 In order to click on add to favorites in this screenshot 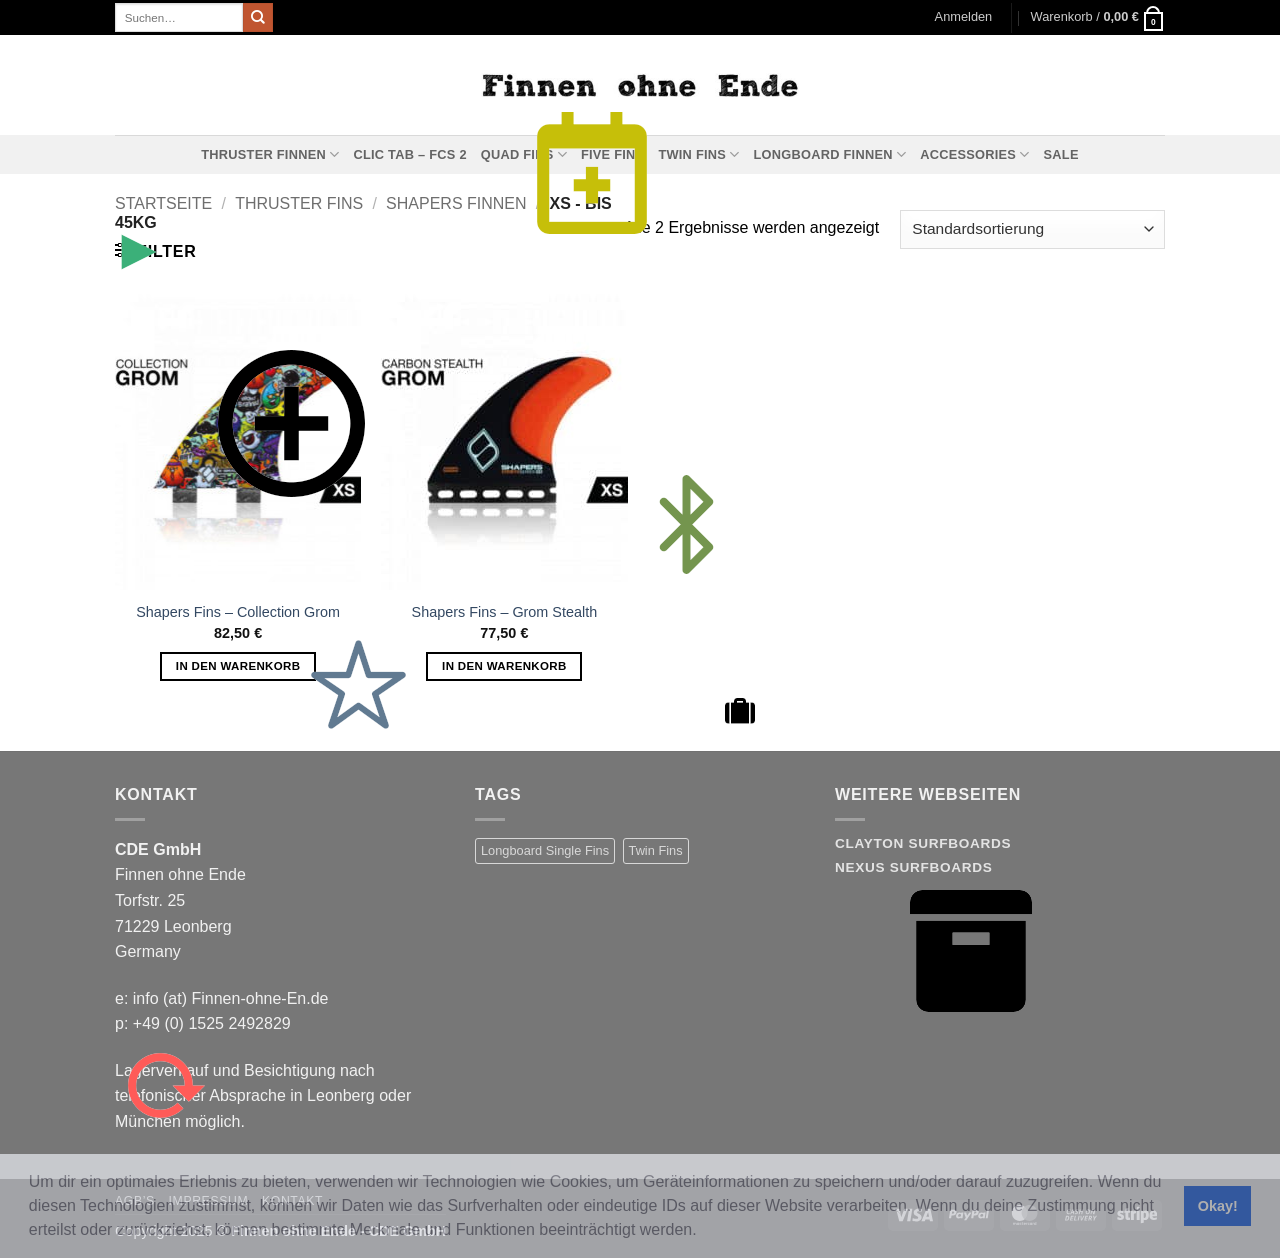, I will do `click(358, 684)`.